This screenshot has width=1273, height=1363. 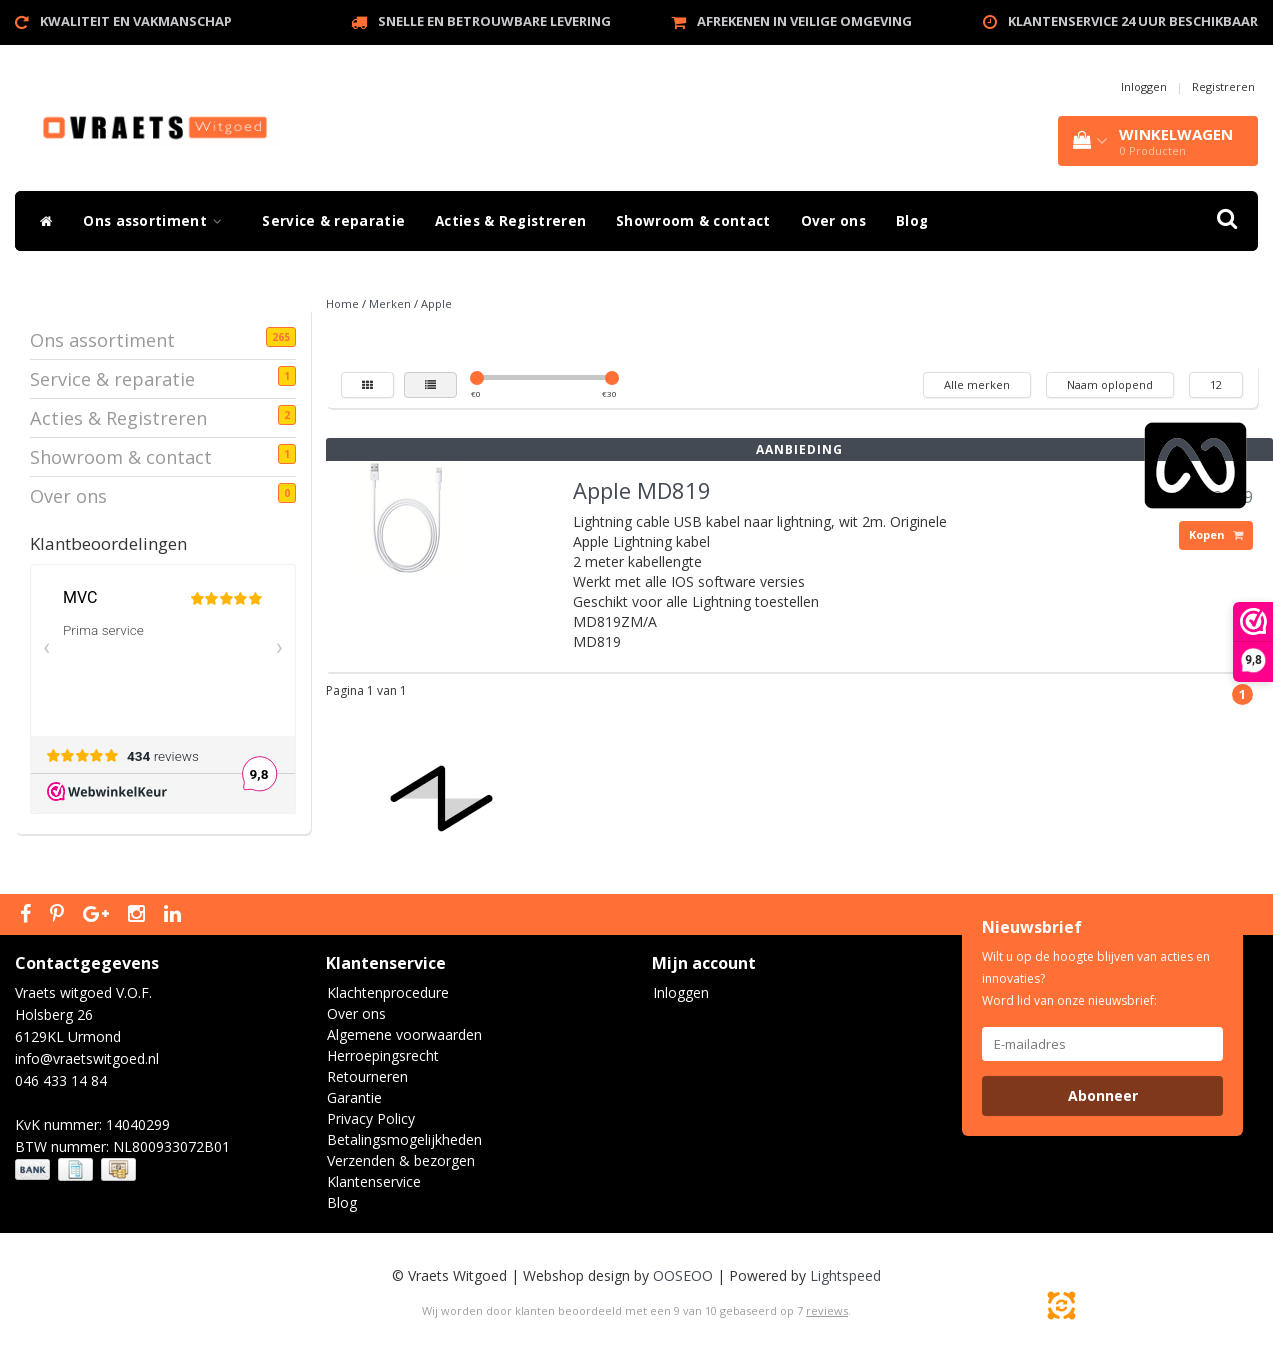 What do you see at coordinates (1061, 1305) in the screenshot?
I see `sync or refresh group members` at bounding box center [1061, 1305].